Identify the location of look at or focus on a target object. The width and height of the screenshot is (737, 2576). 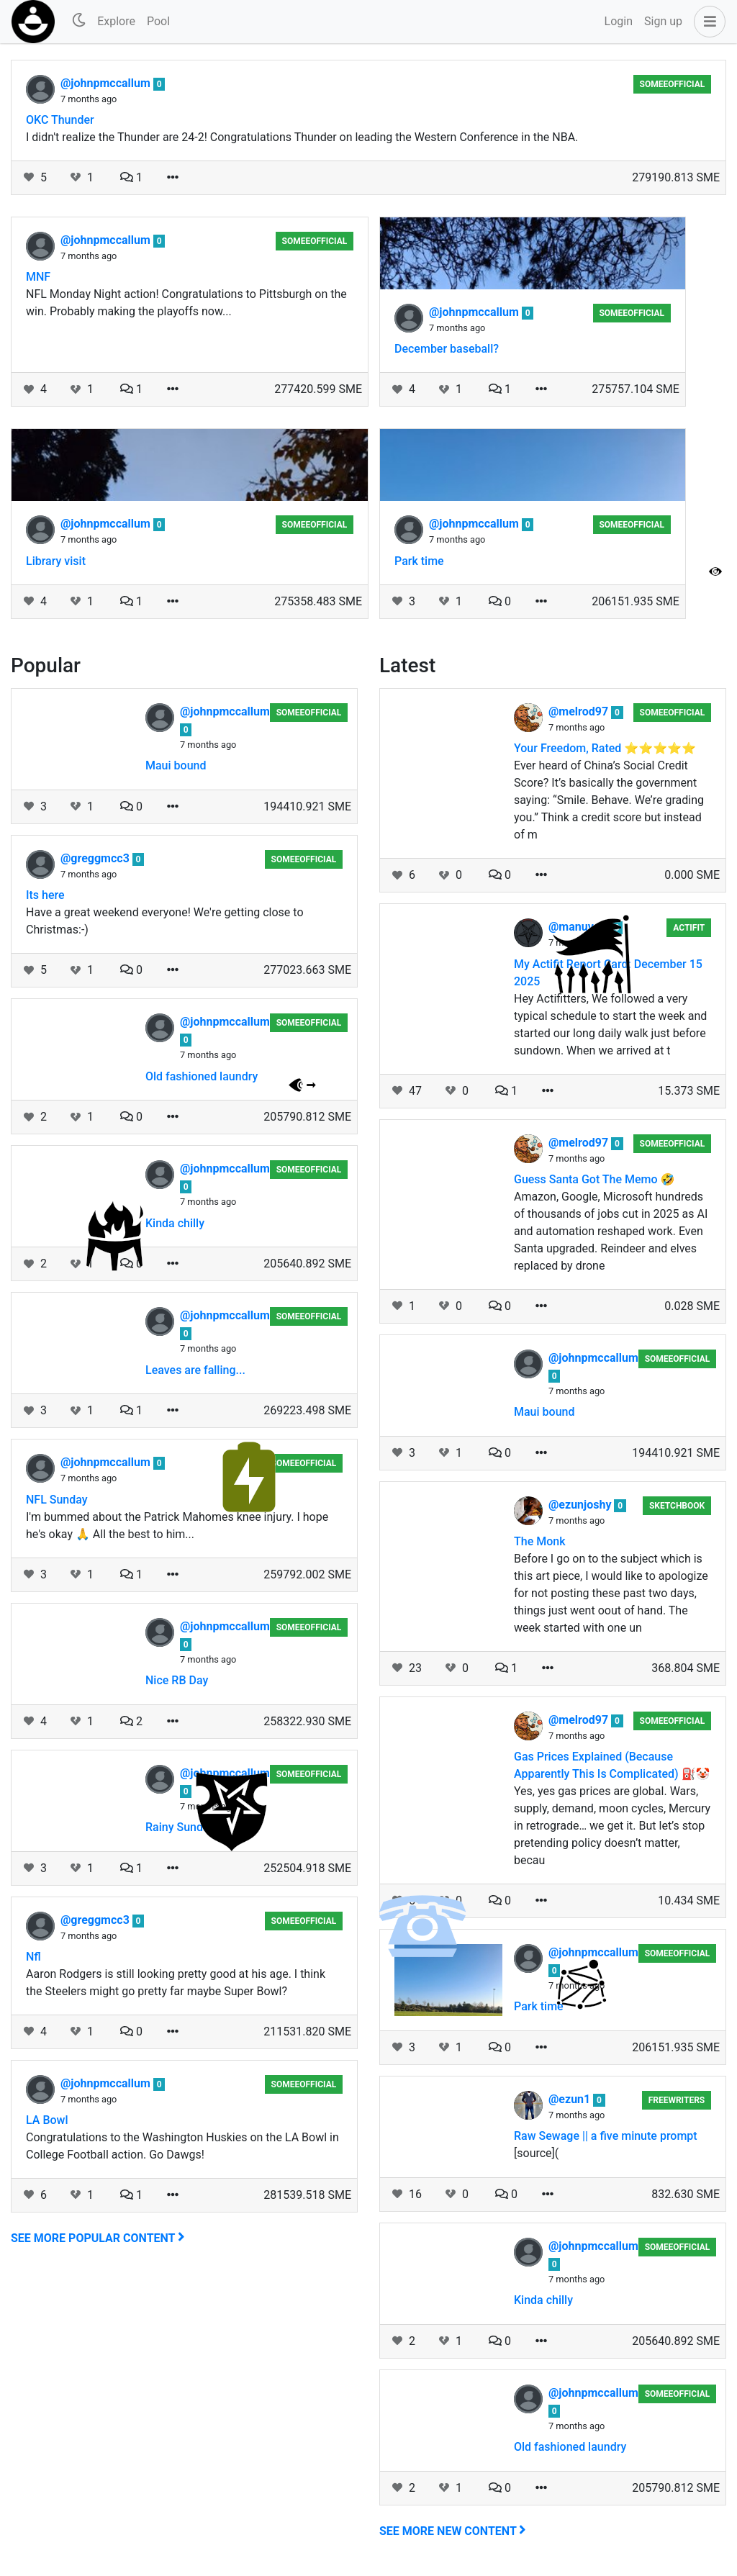
(302, 1085).